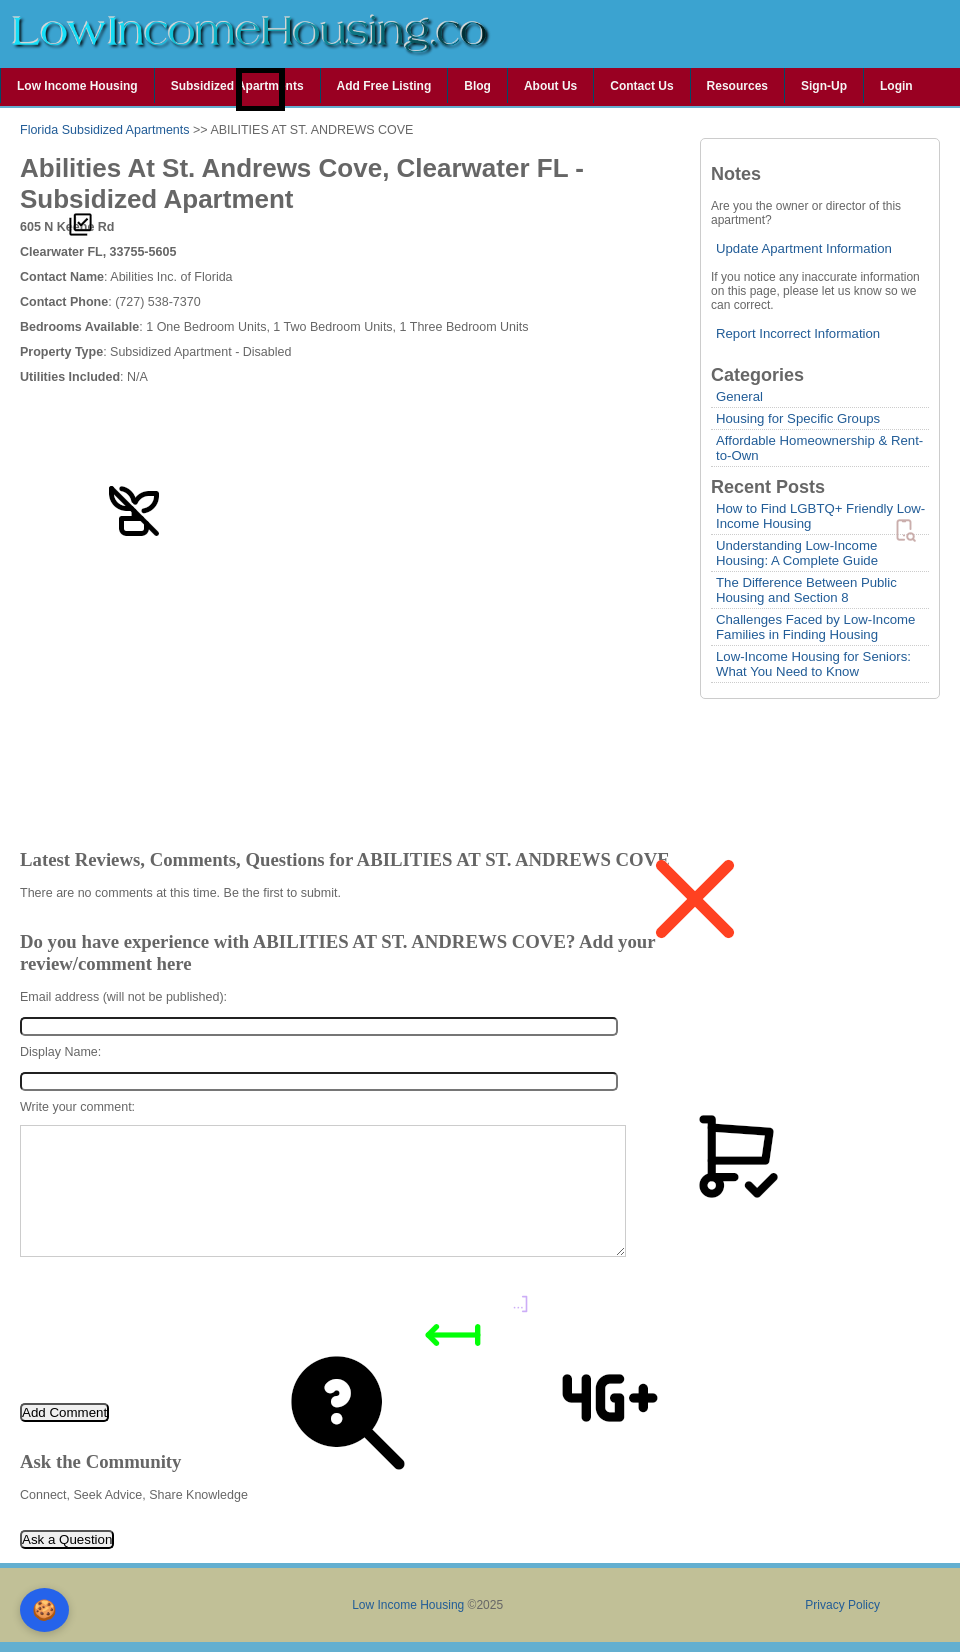 The width and height of the screenshot is (960, 1652). I want to click on close the current window or dialog, so click(695, 899).